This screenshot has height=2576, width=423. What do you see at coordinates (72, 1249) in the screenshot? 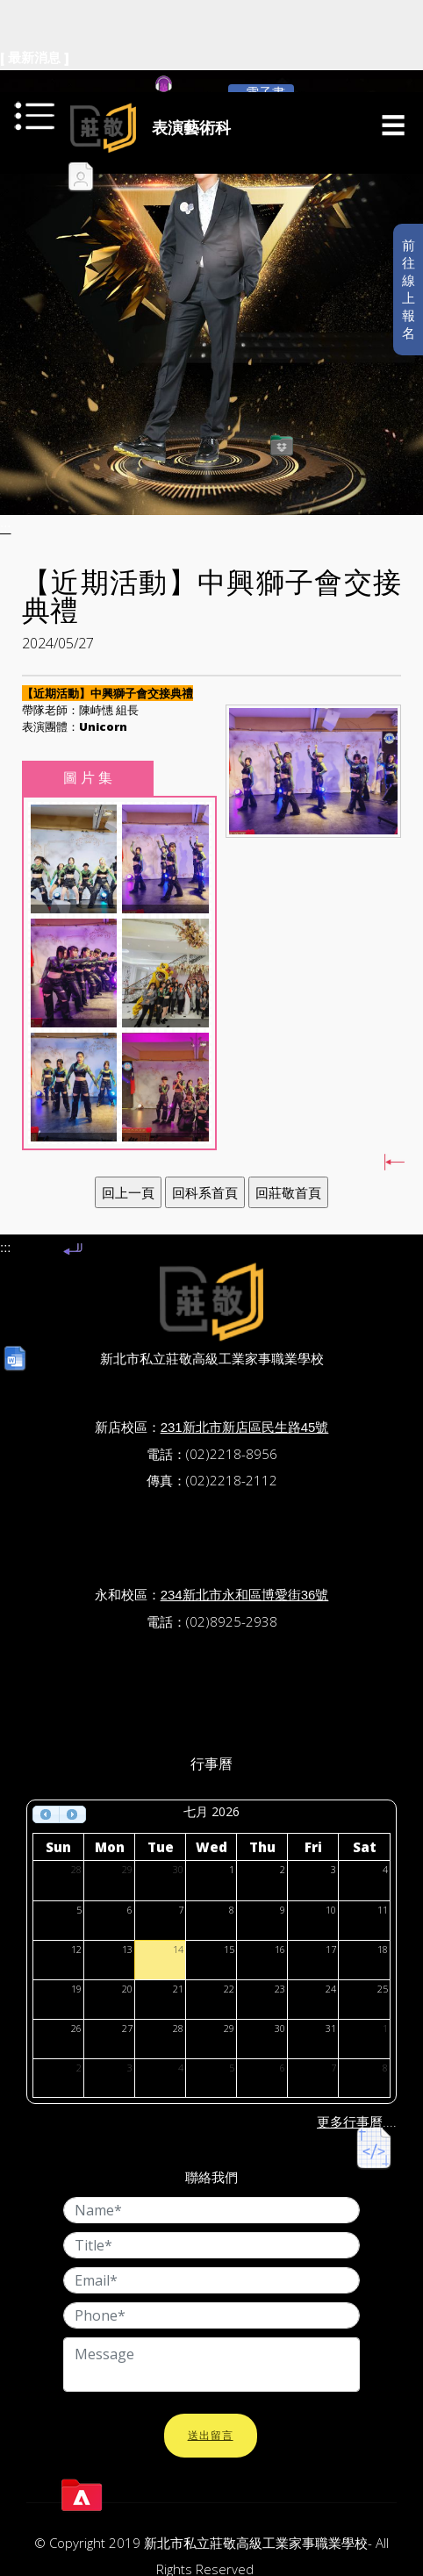
I see `reply to all recipients of an email` at bounding box center [72, 1249].